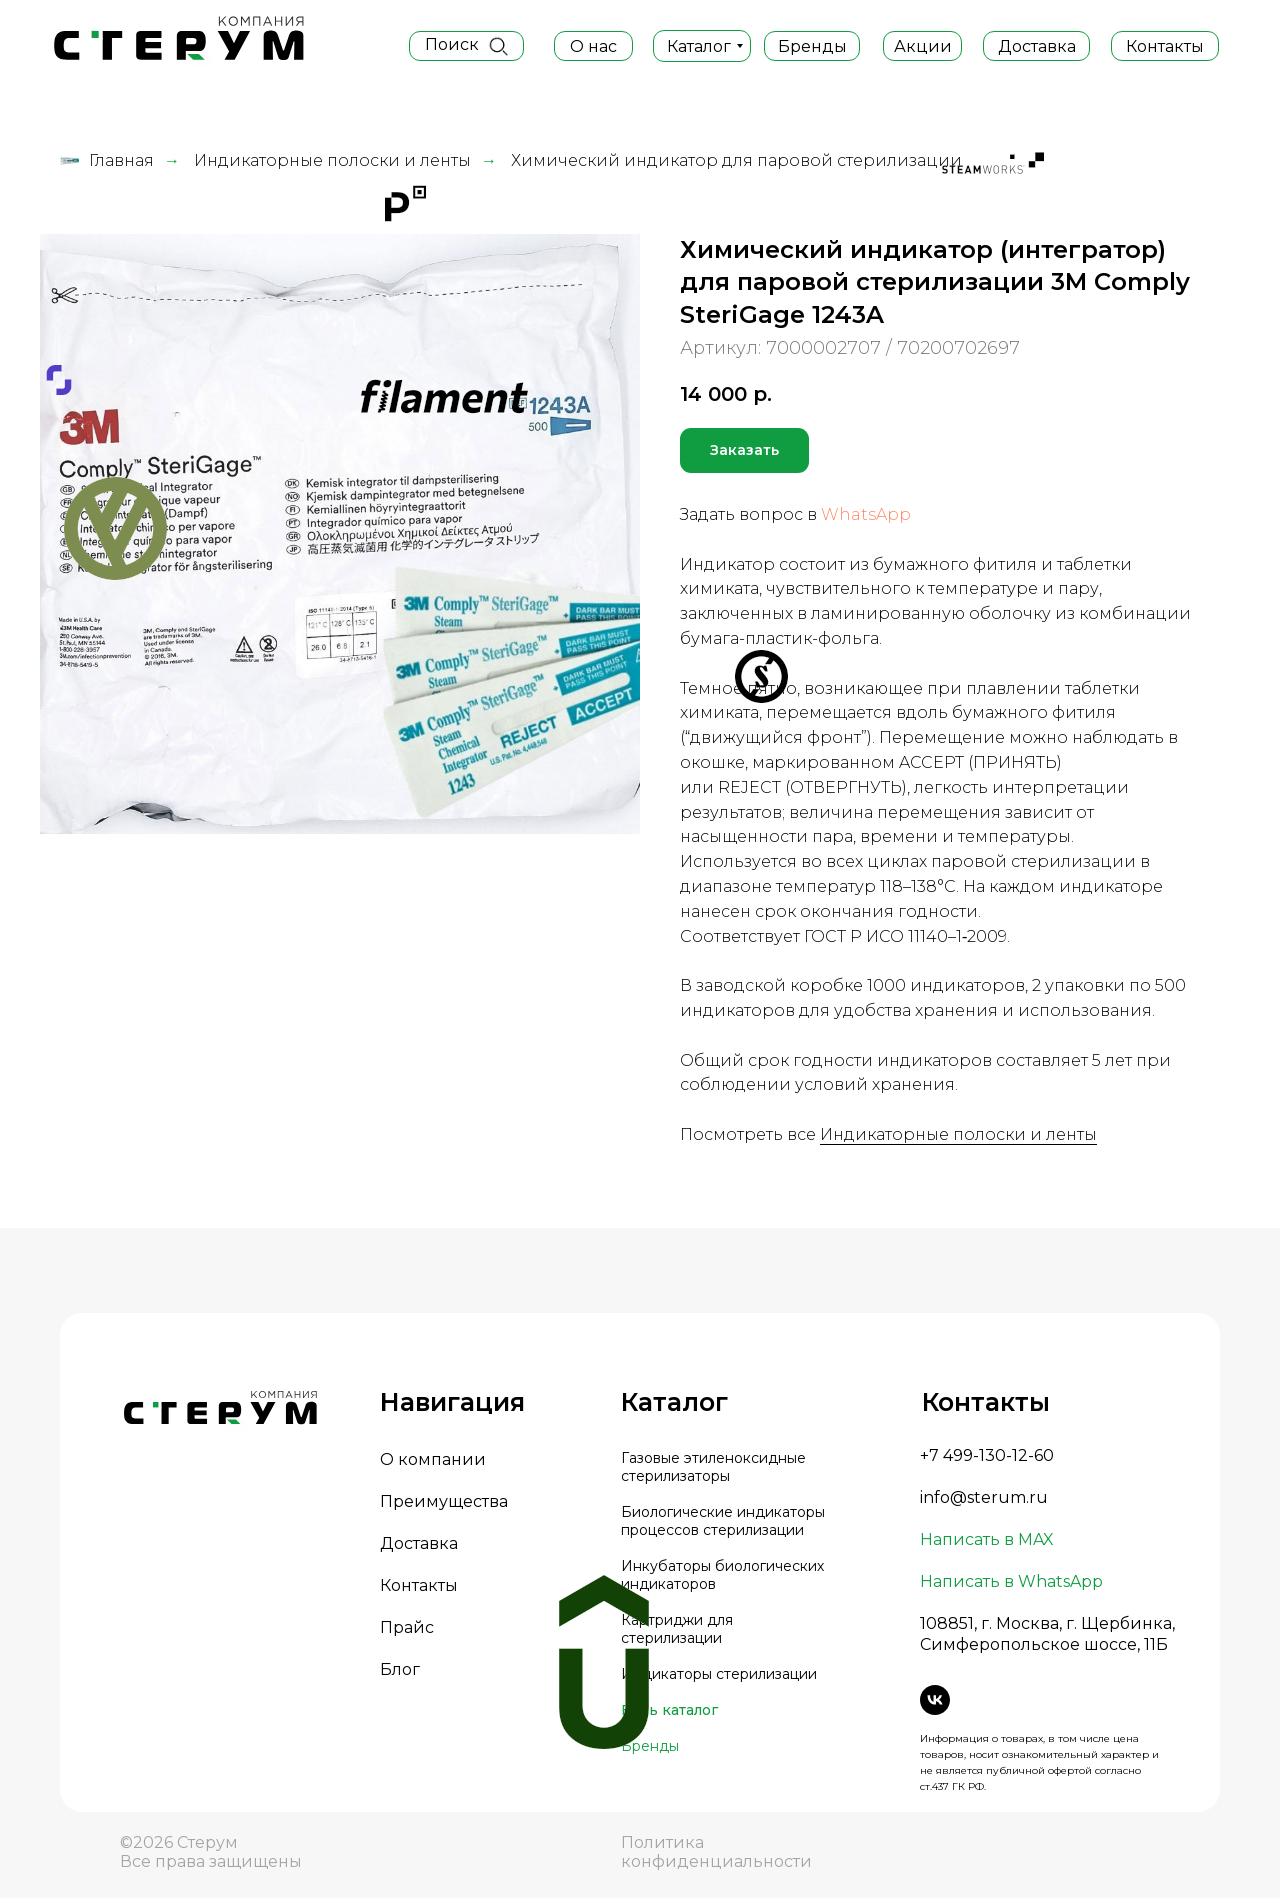 The image size is (1280, 1898). I want to click on shutterstock logo, so click(59, 380).